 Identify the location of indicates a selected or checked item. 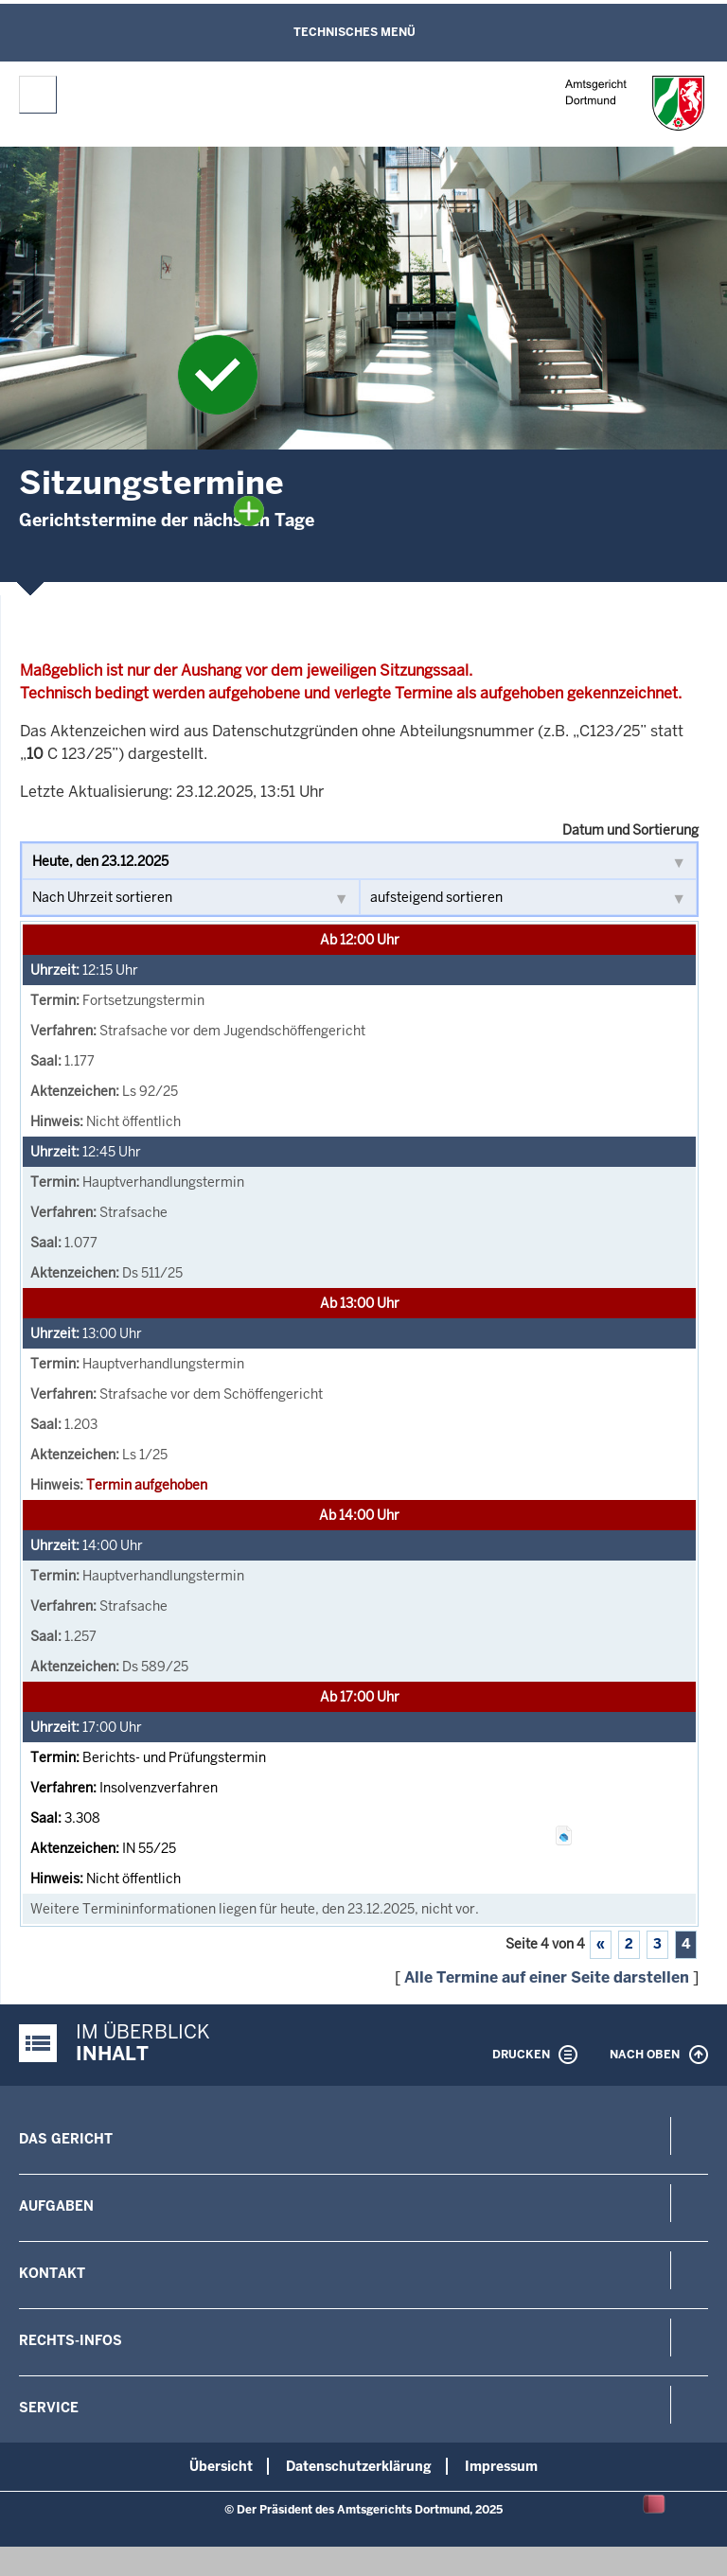
(218, 375).